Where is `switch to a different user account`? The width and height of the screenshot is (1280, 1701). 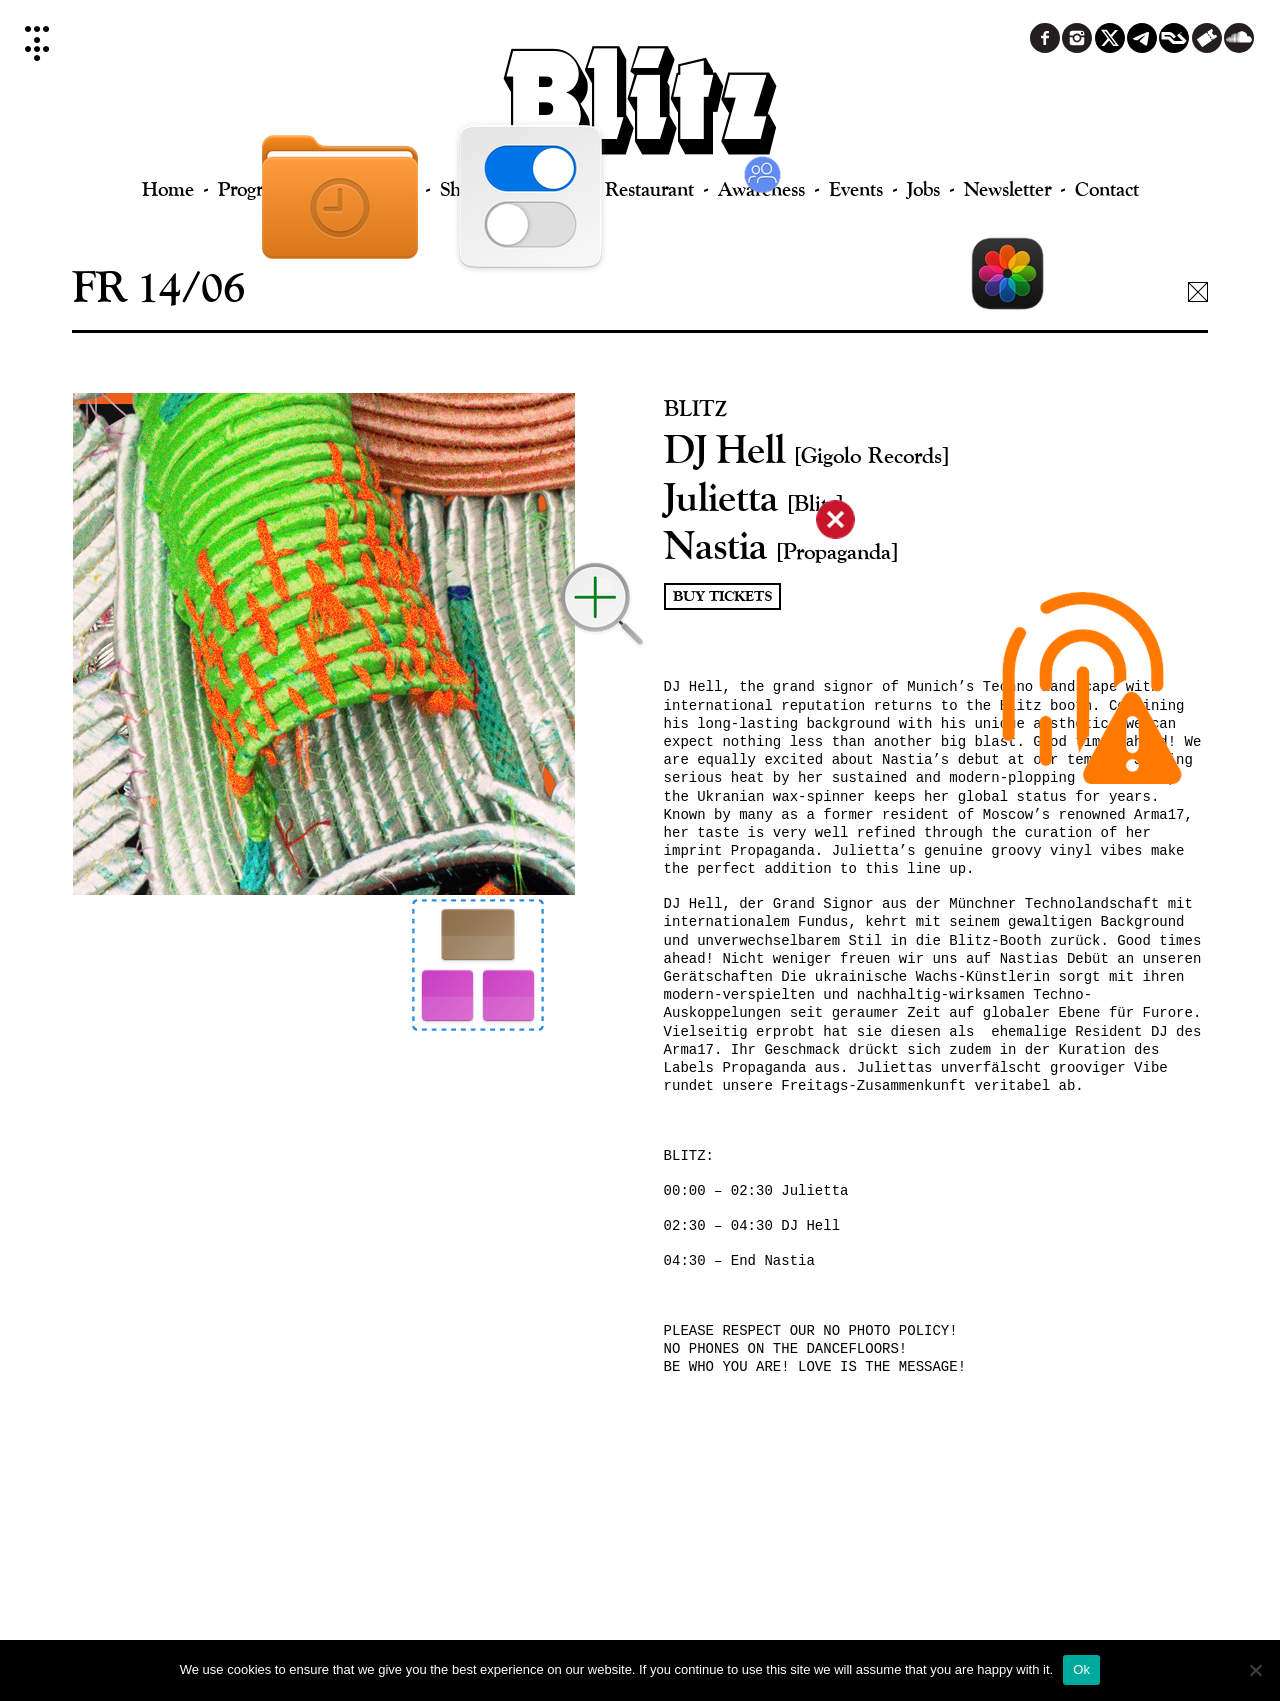
switch to a different user account is located at coordinates (762, 174).